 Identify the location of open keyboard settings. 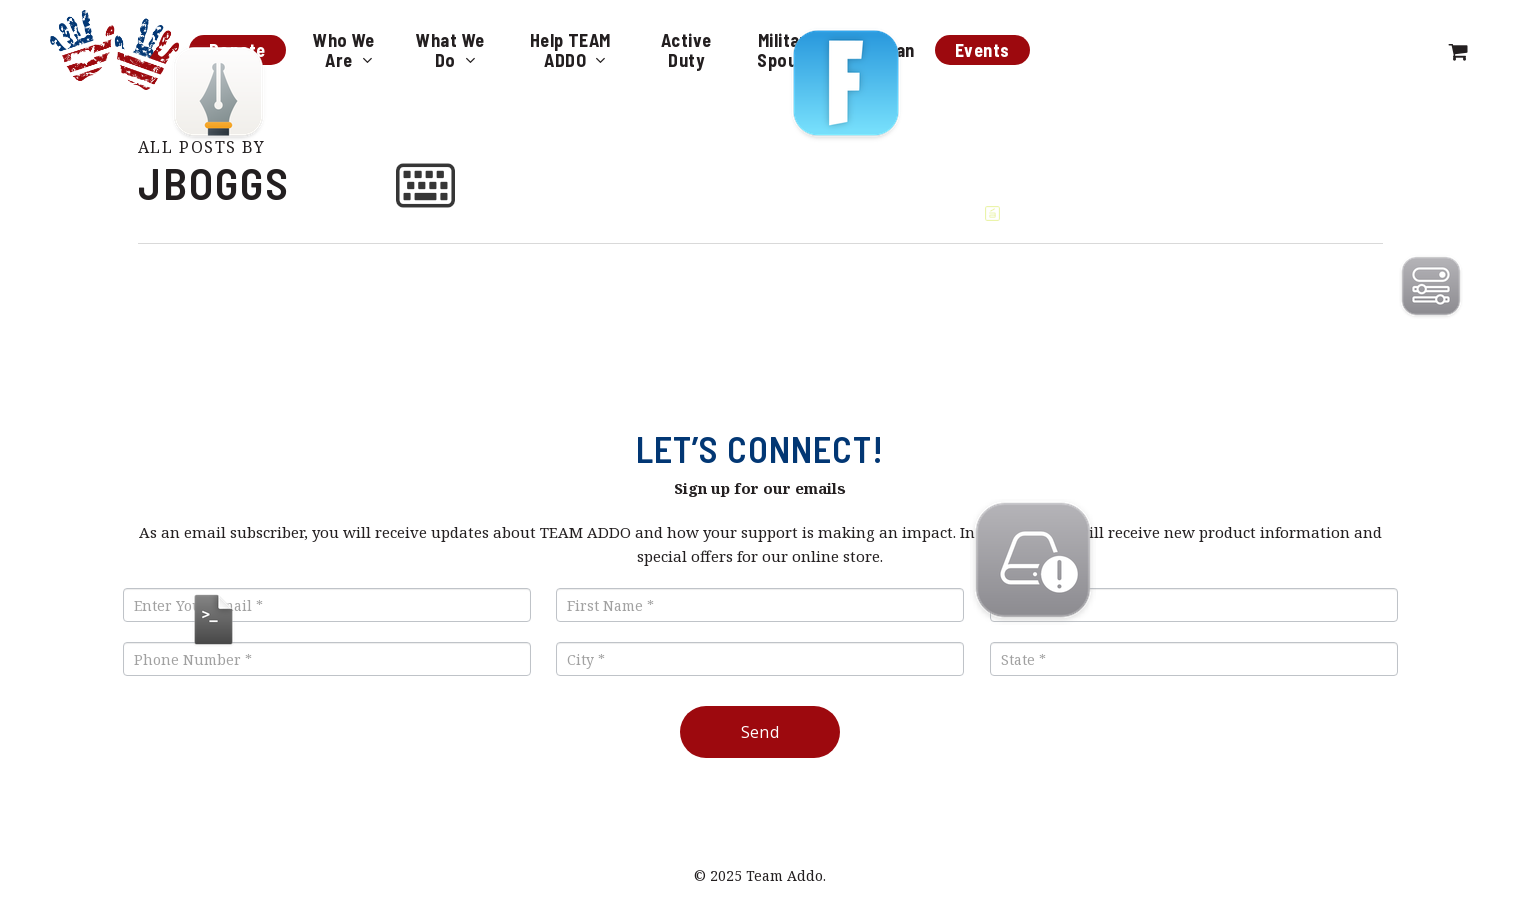
(425, 185).